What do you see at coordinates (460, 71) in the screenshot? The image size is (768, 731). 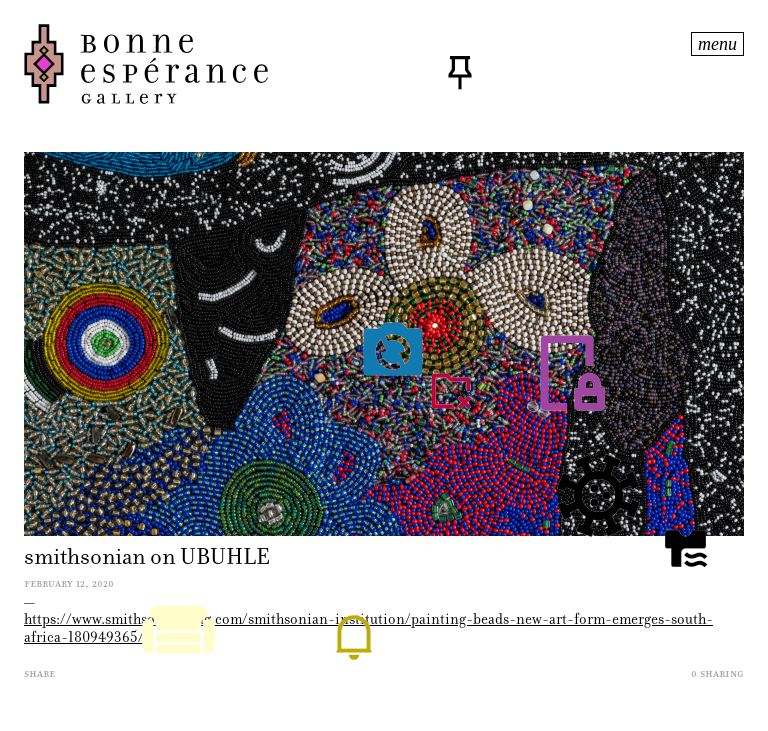 I see `pin an item to keep it visible` at bounding box center [460, 71].